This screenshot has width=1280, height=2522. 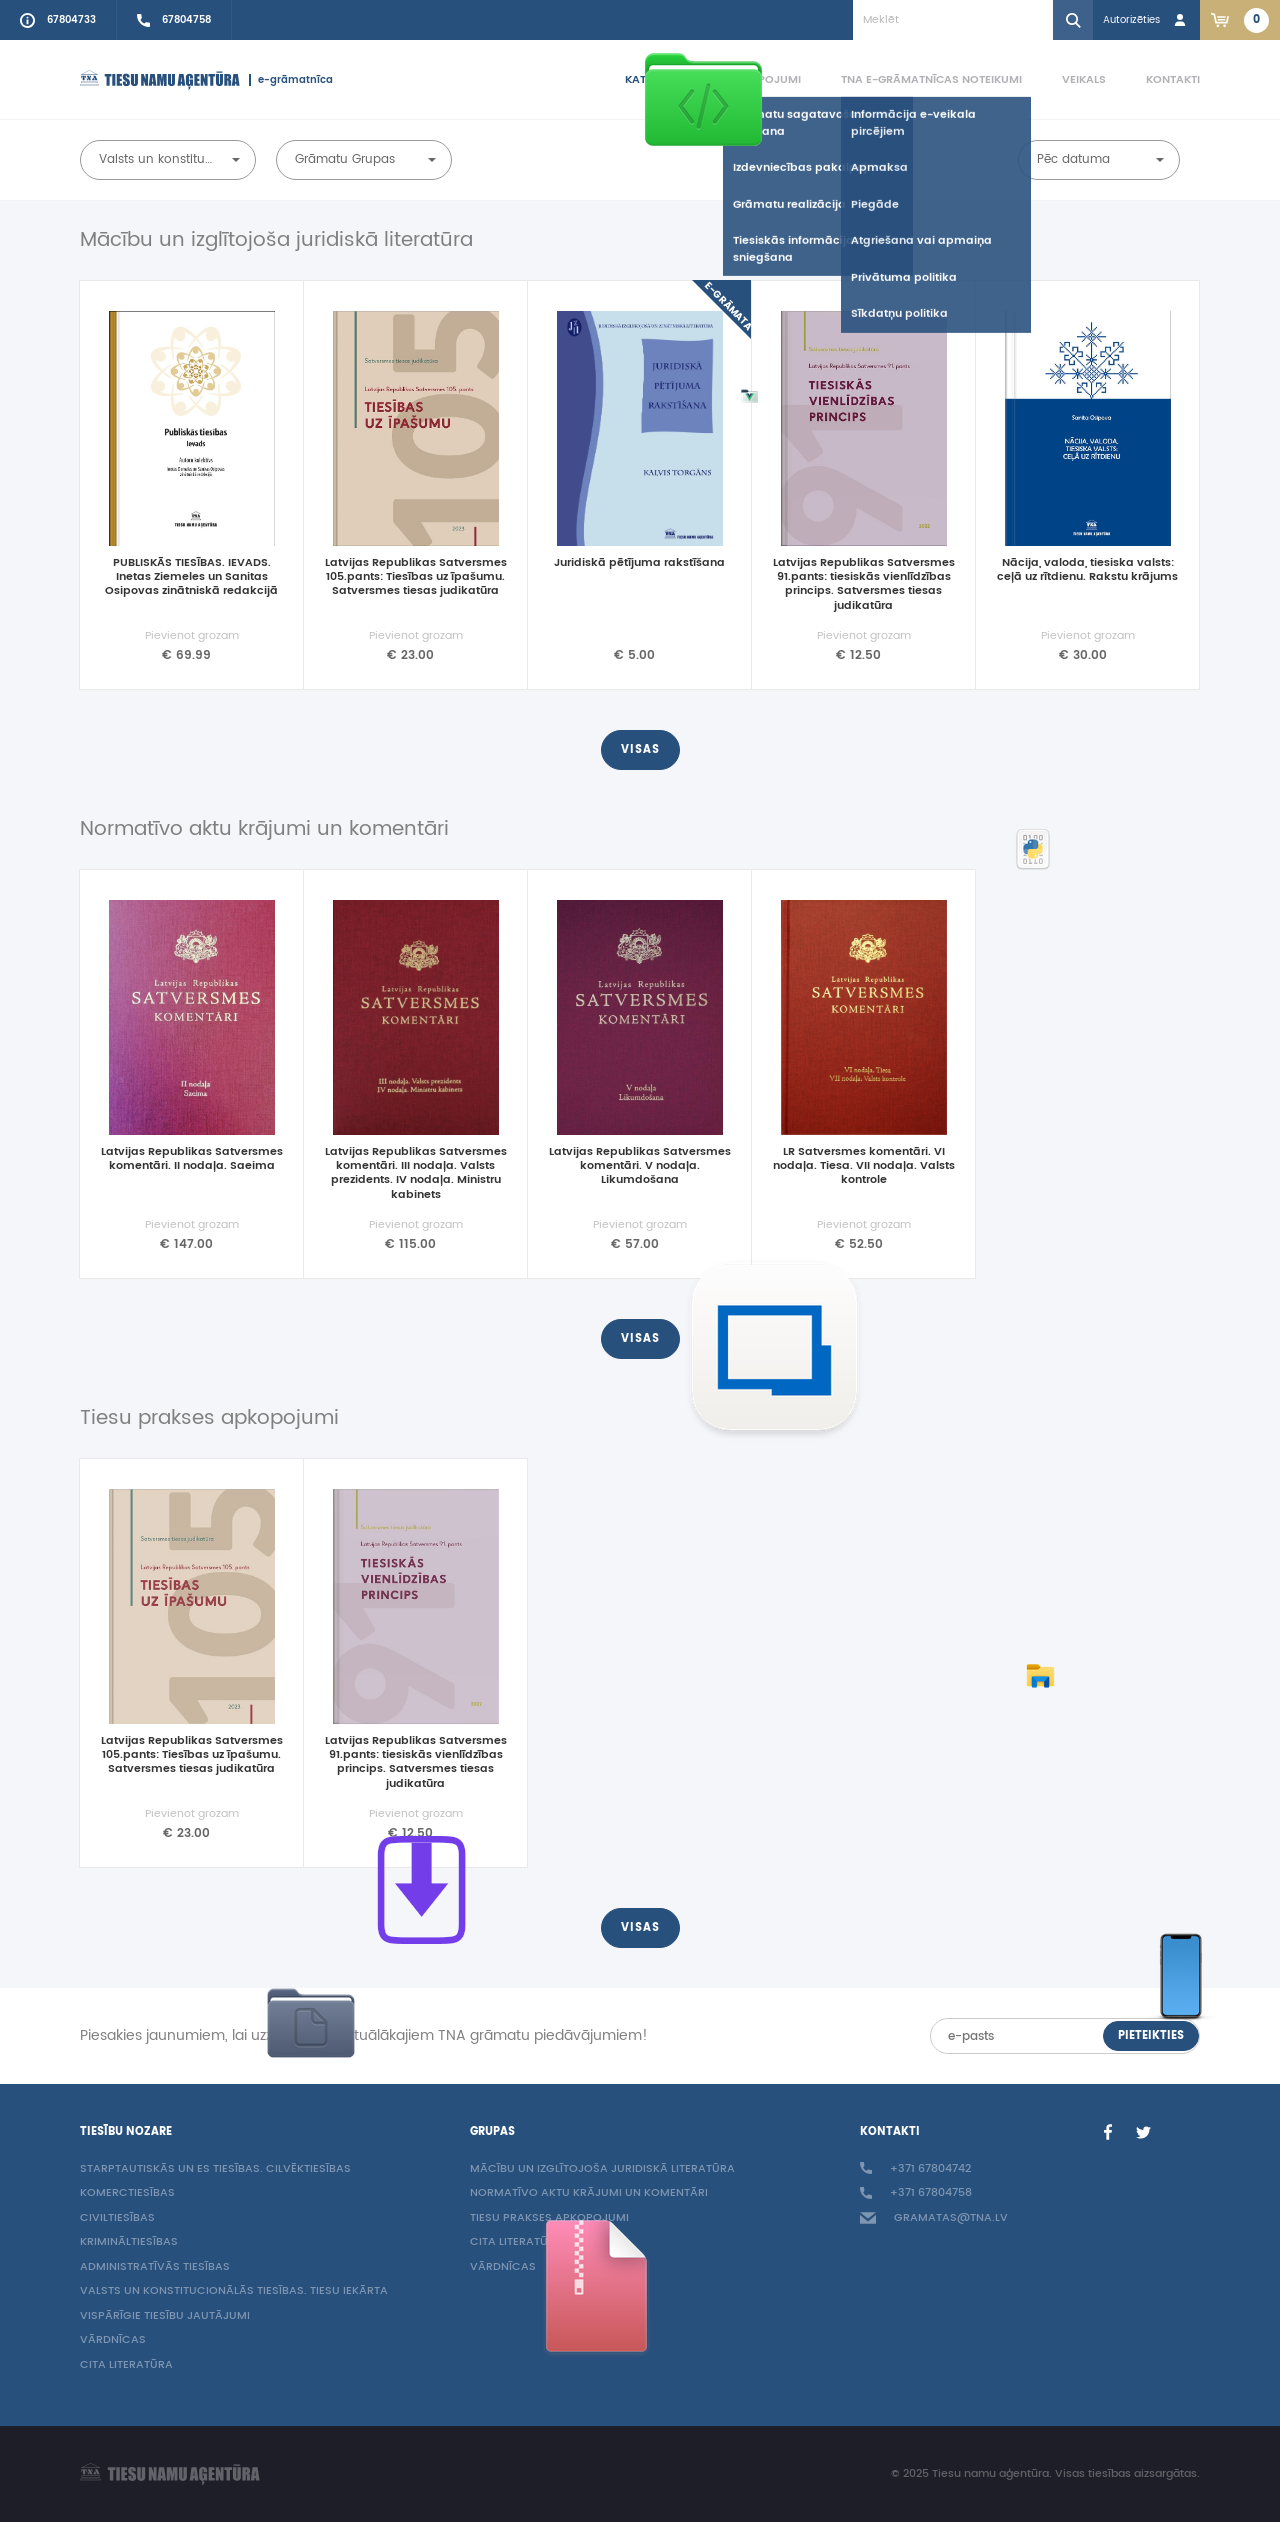 I want to click on python bytecode file (.pyc), so click(x=1033, y=849).